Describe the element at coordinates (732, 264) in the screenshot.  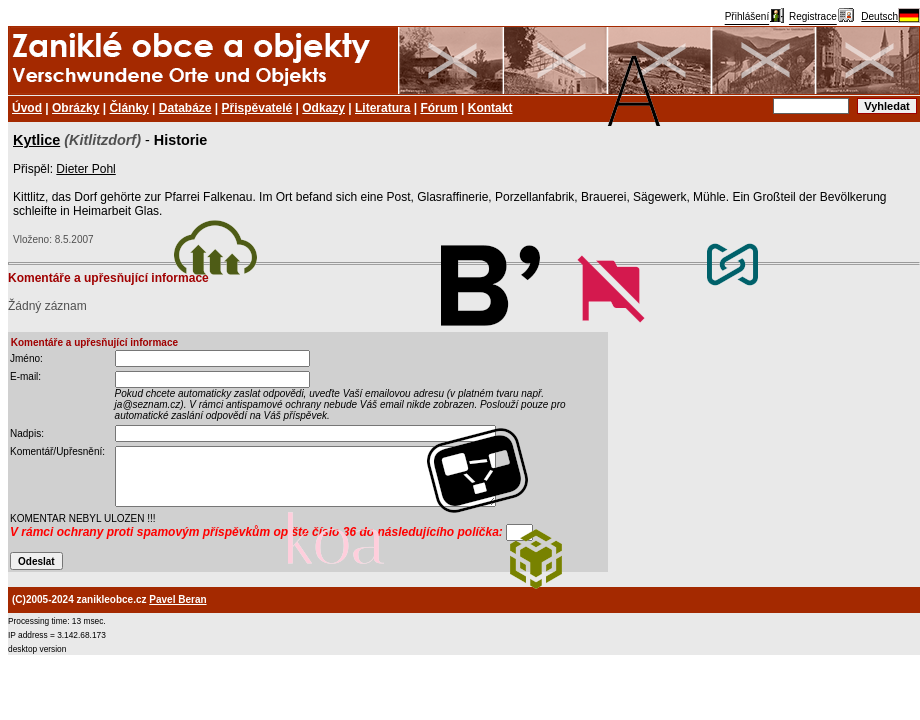
I see `perforce version control logo` at that location.